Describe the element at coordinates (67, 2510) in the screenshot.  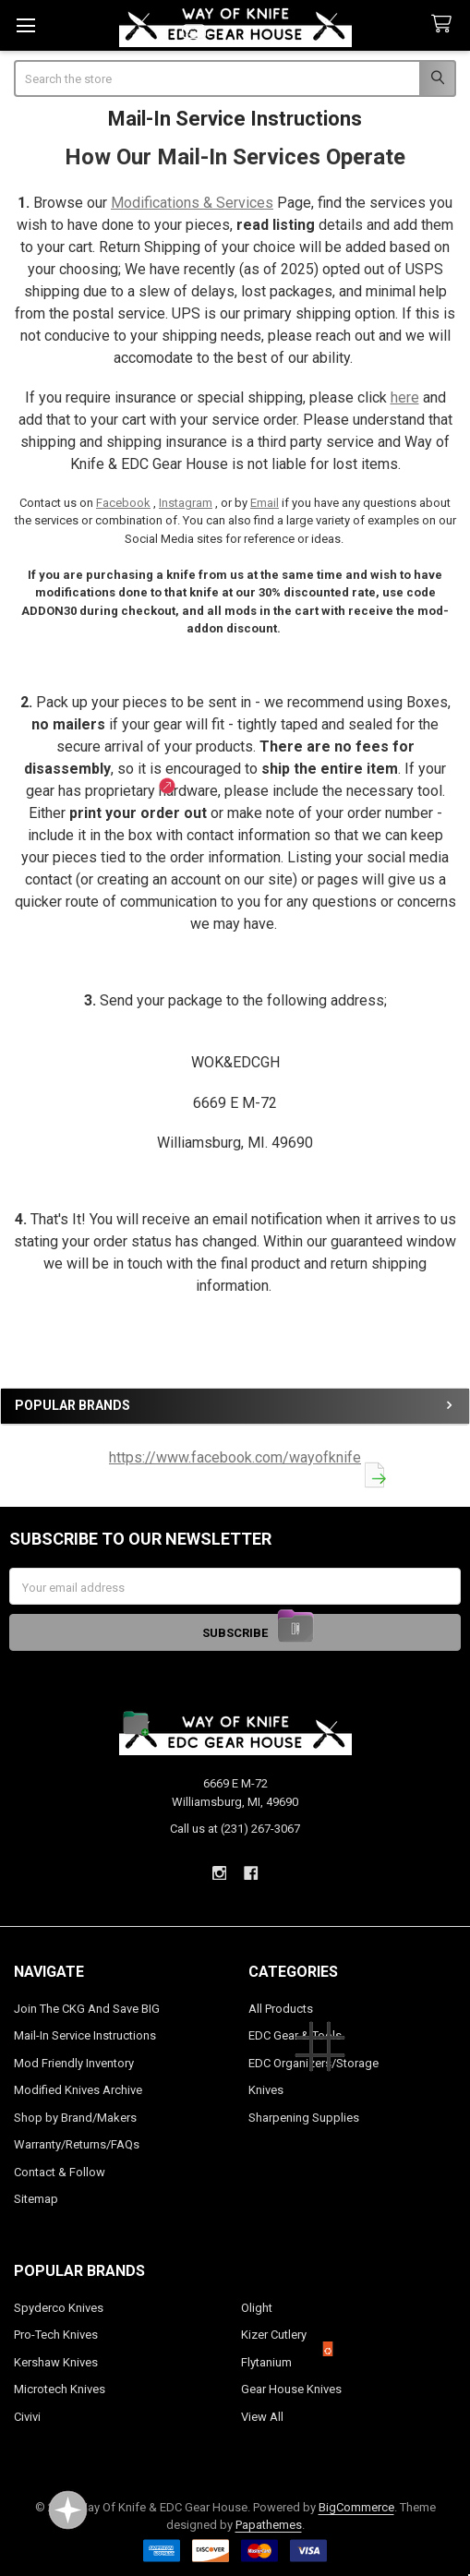
I see `remove trust status from a bluetooth device` at that location.